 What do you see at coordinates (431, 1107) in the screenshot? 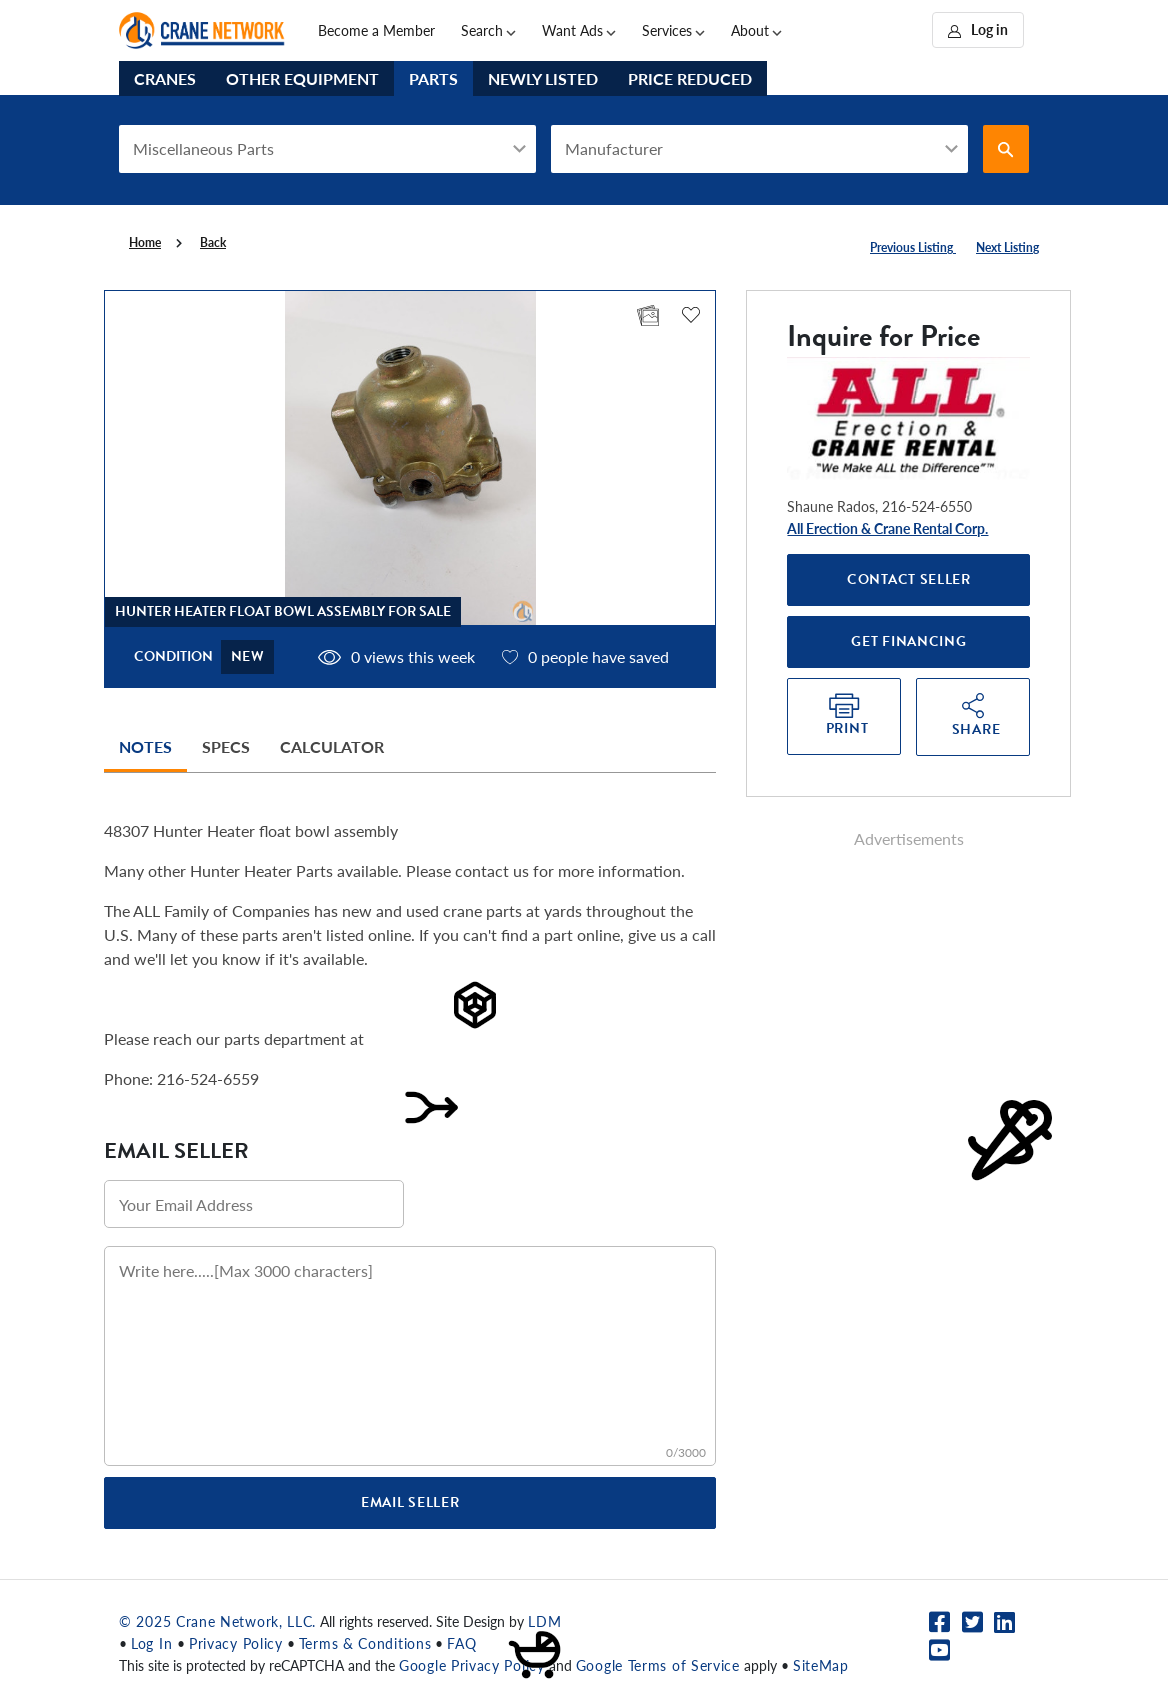
I see `merge or combine selected items` at bounding box center [431, 1107].